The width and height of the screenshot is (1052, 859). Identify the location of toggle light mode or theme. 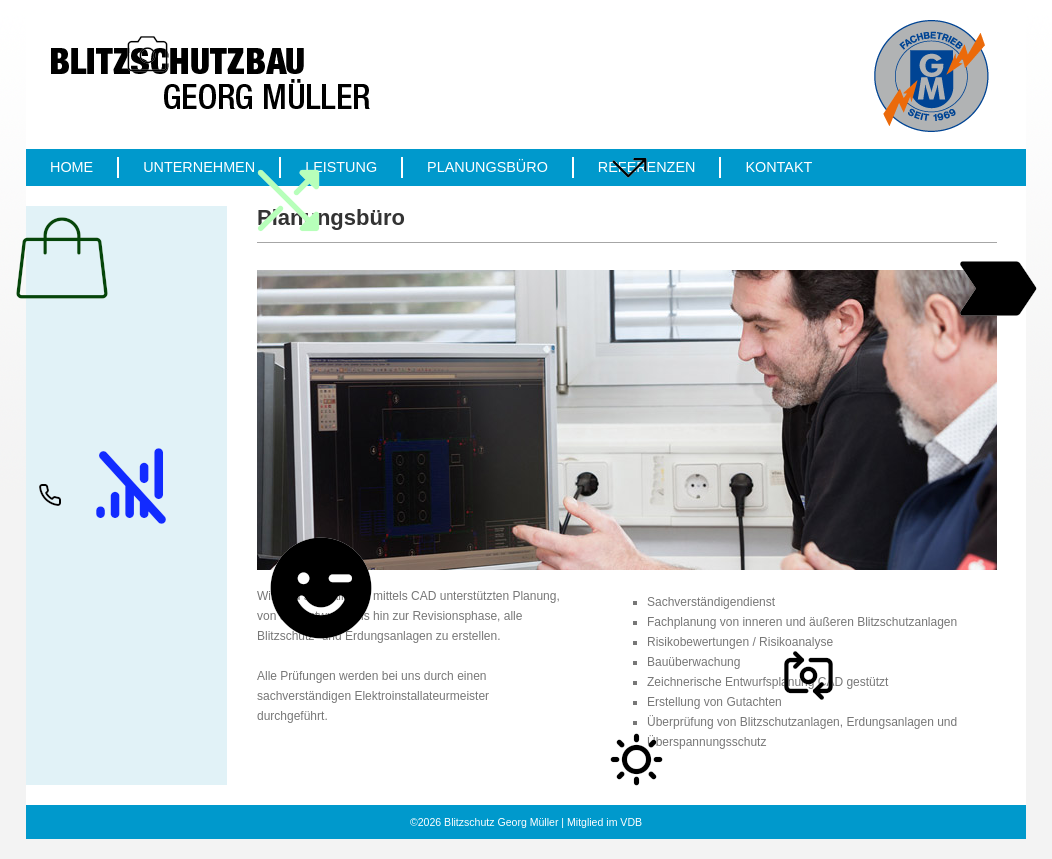
(636, 759).